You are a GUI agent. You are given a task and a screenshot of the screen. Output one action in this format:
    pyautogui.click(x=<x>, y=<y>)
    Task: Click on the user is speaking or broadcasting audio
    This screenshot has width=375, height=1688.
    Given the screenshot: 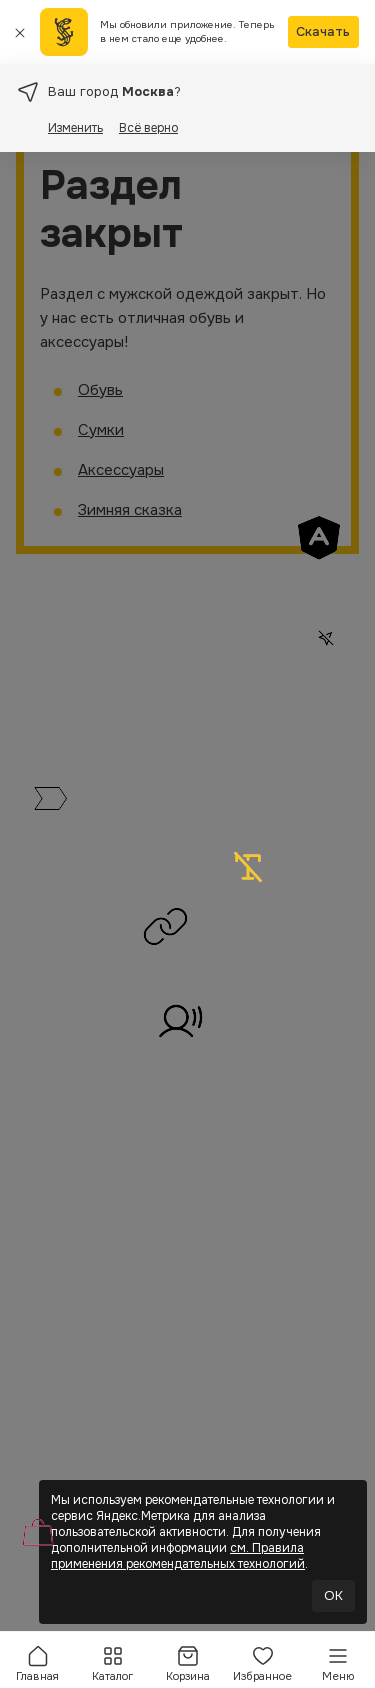 What is the action you would take?
    pyautogui.click(x=180, y=1021)
    